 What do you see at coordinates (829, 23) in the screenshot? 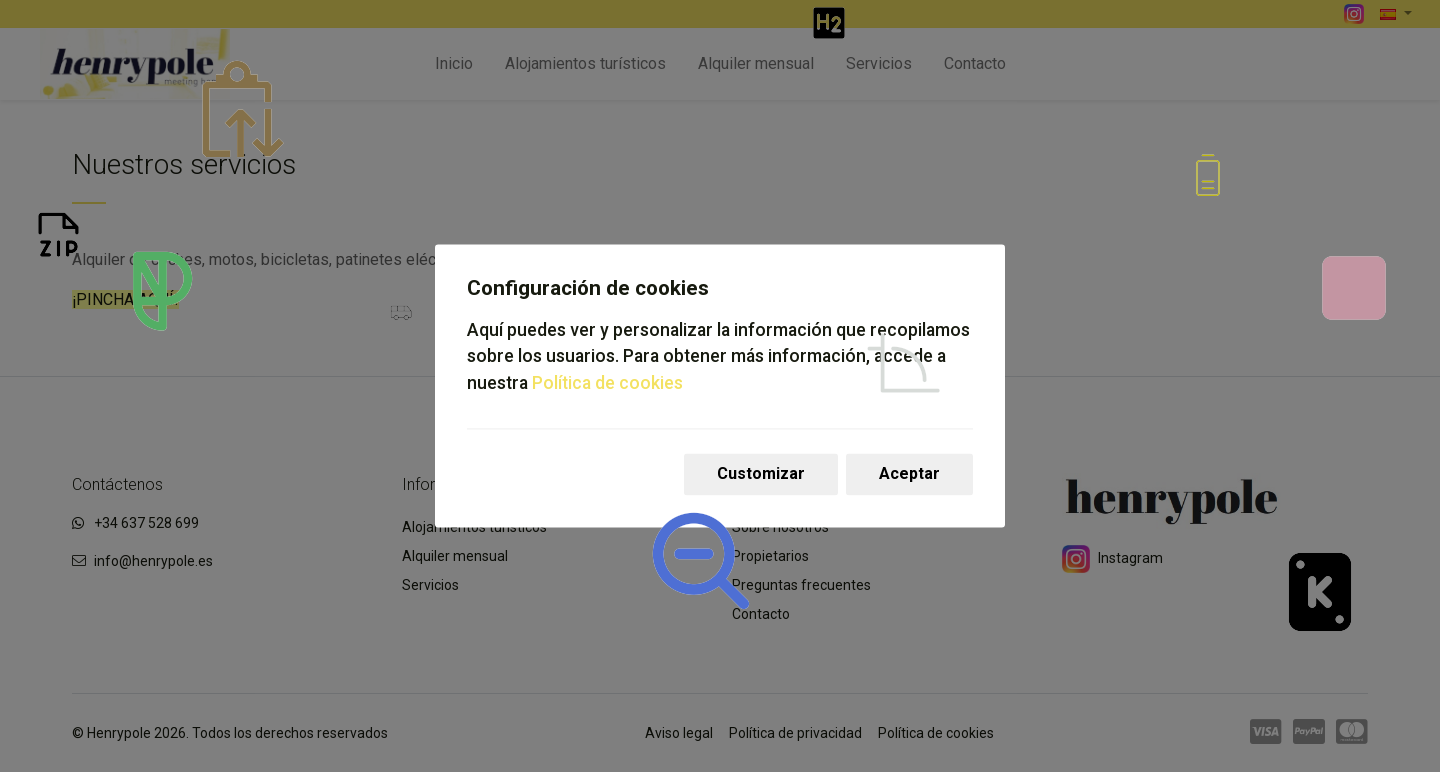
I see `format text as heading level 2` at bounding box center [829, 23].